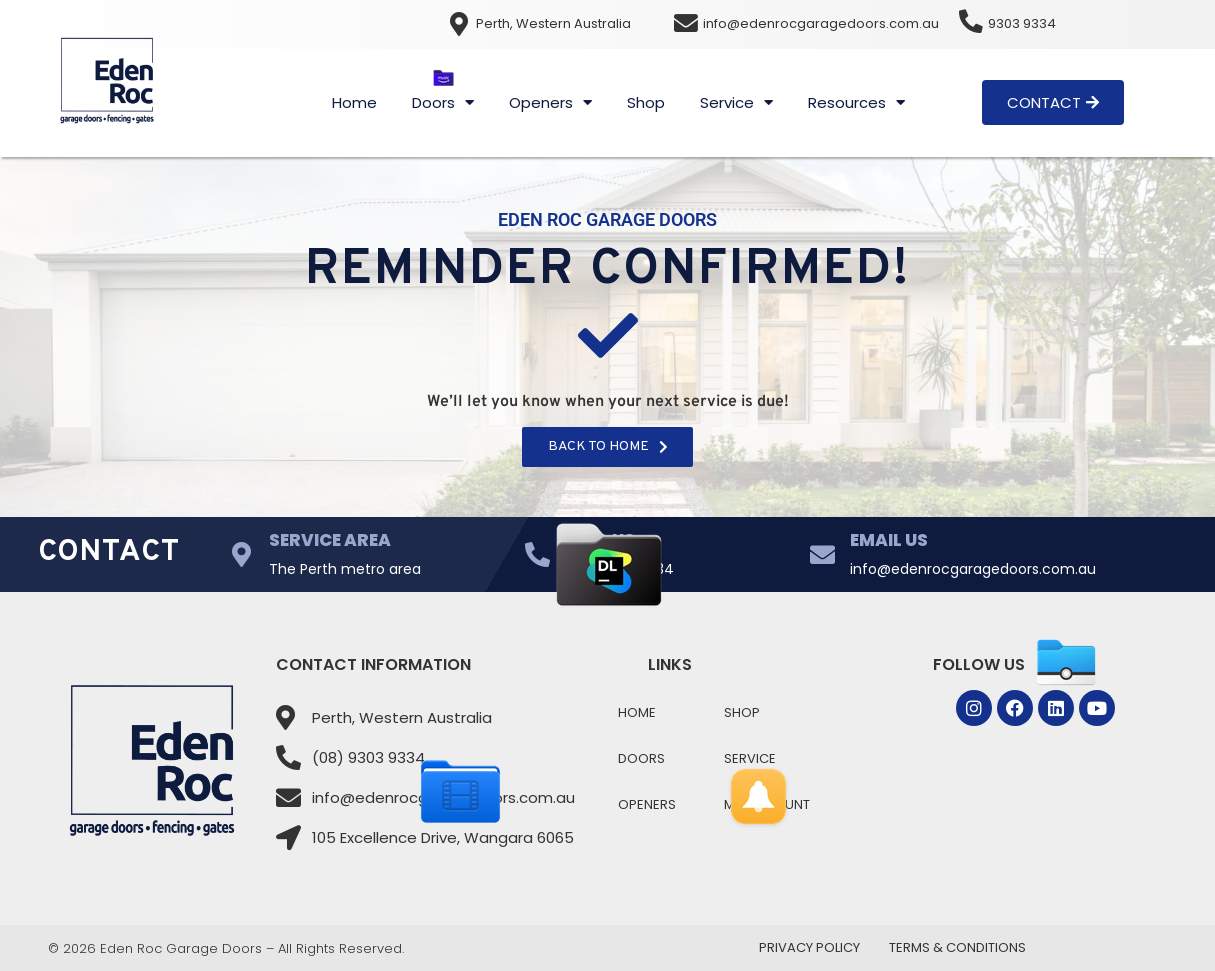 The width and height of the screenshot is (1215, 971). Describe the element at coordinates (1066, 664) in the screenshot. I see `folder containing pokémon transfer data or saves` at that location.